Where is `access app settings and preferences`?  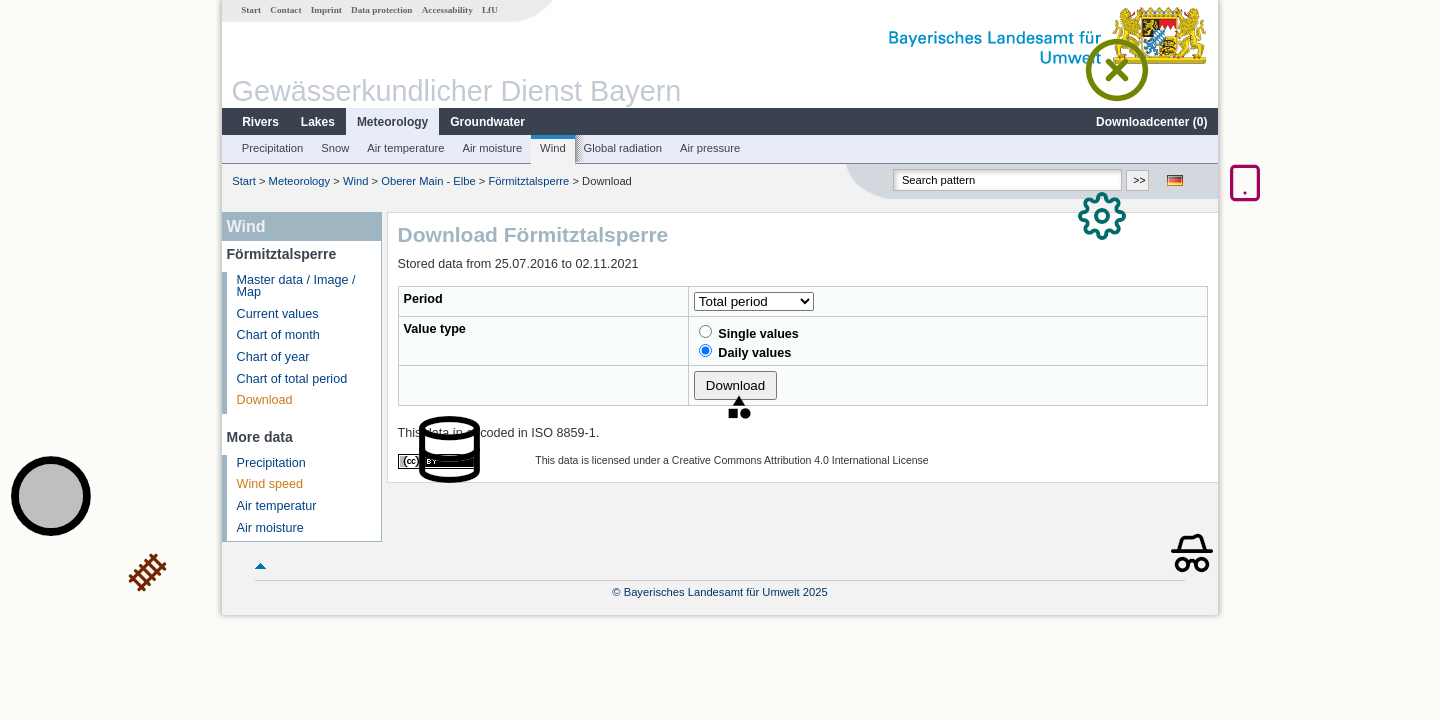 access app settings and preferences is located at coordinates (1102, 216).